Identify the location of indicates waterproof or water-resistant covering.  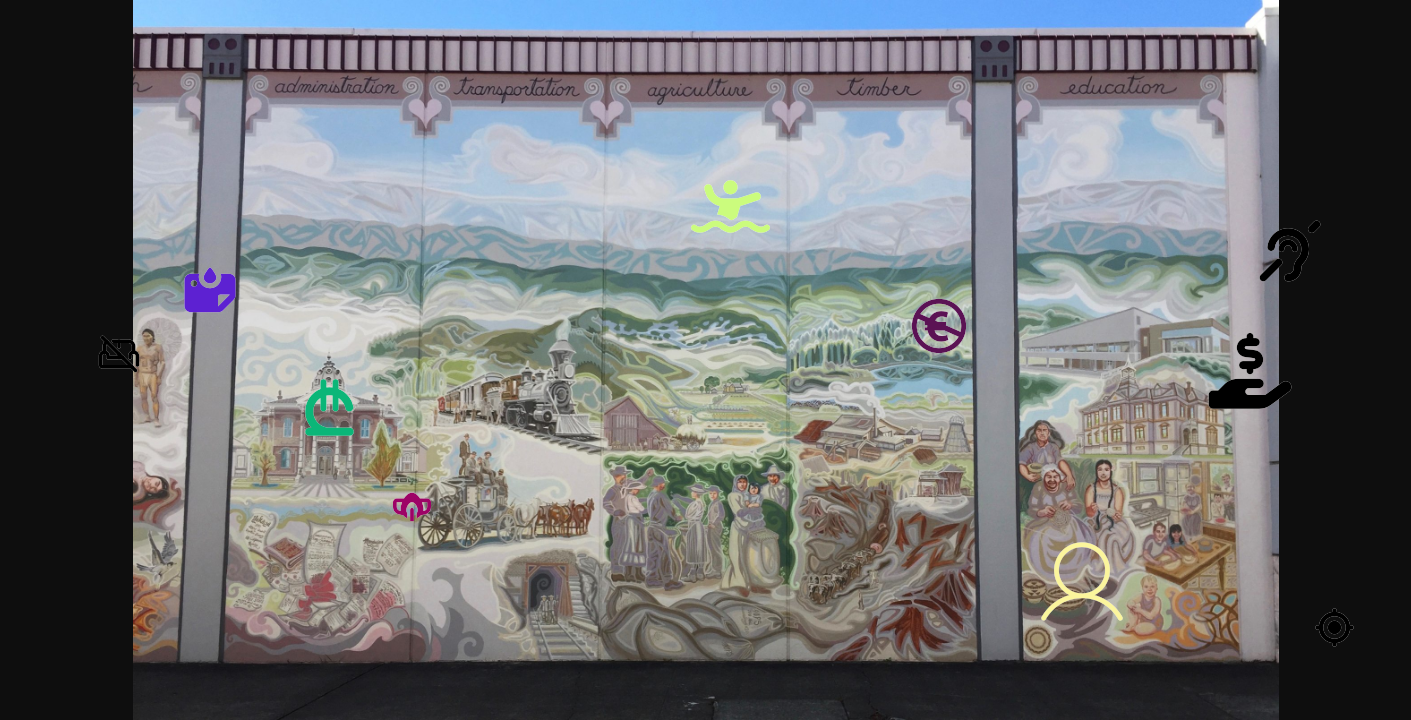
(210, 293).